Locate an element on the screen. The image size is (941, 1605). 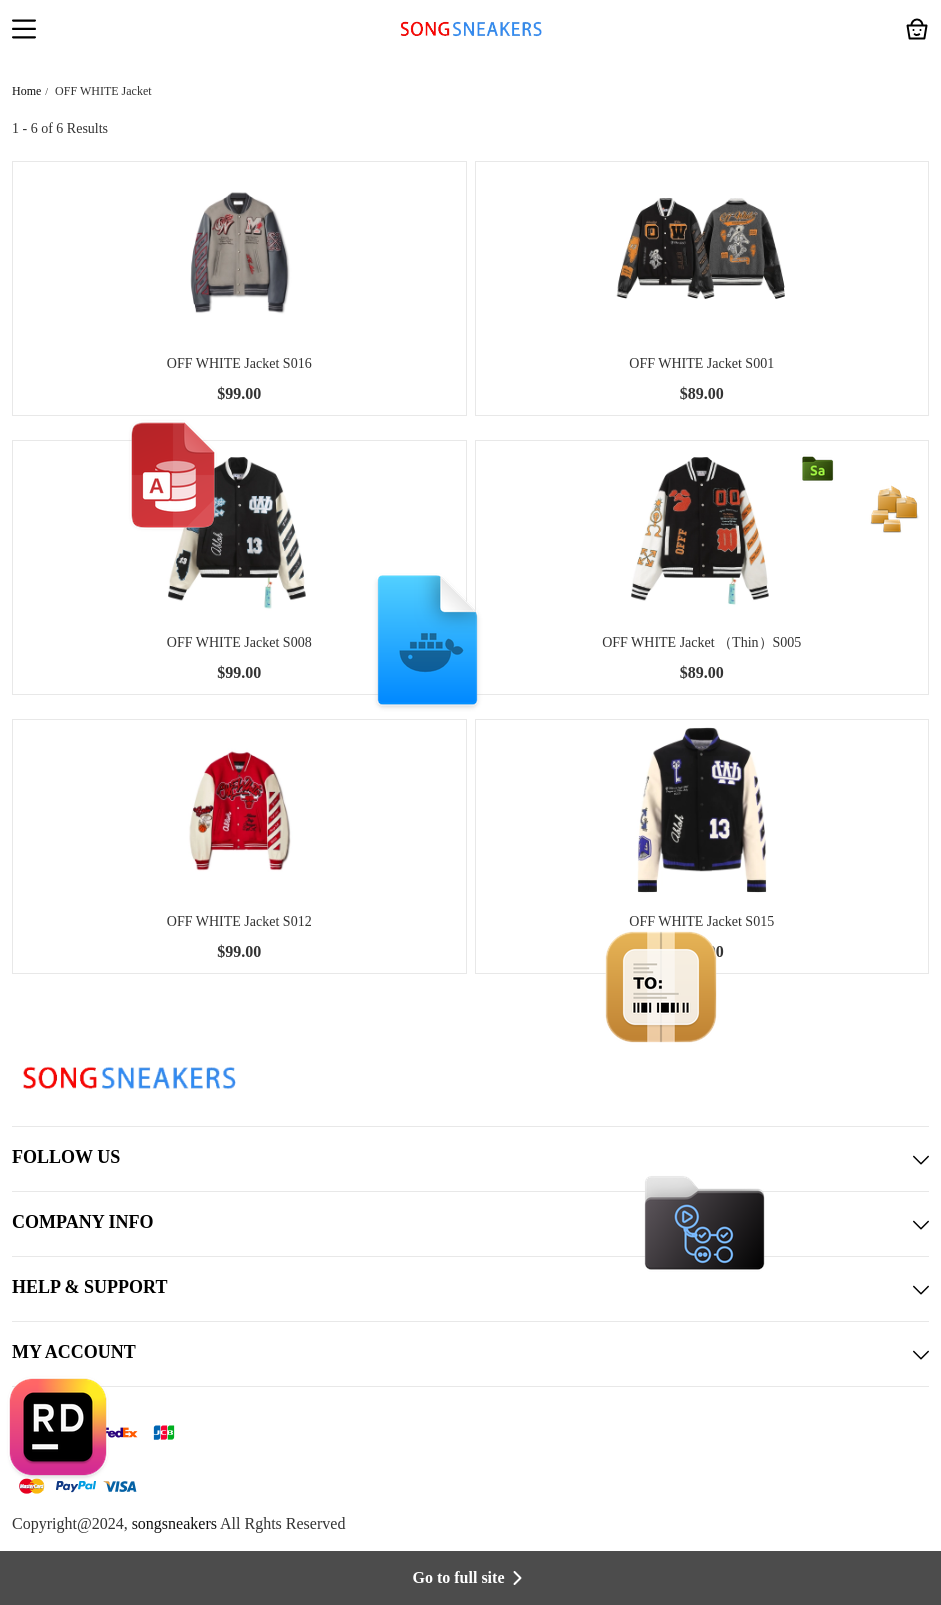
open file roller archive manager is located at coordinates (661, 987).